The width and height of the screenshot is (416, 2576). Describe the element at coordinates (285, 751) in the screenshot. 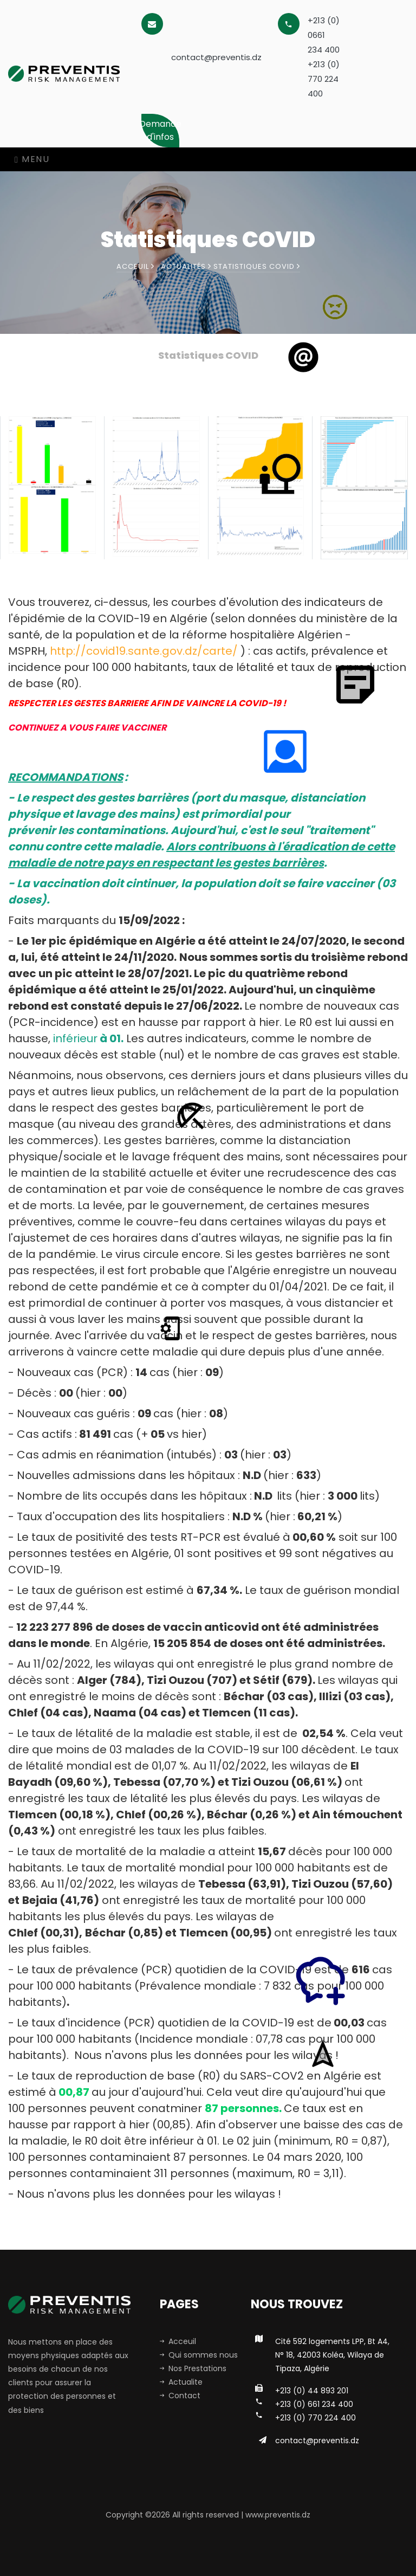

I see `view user profile` at that location.